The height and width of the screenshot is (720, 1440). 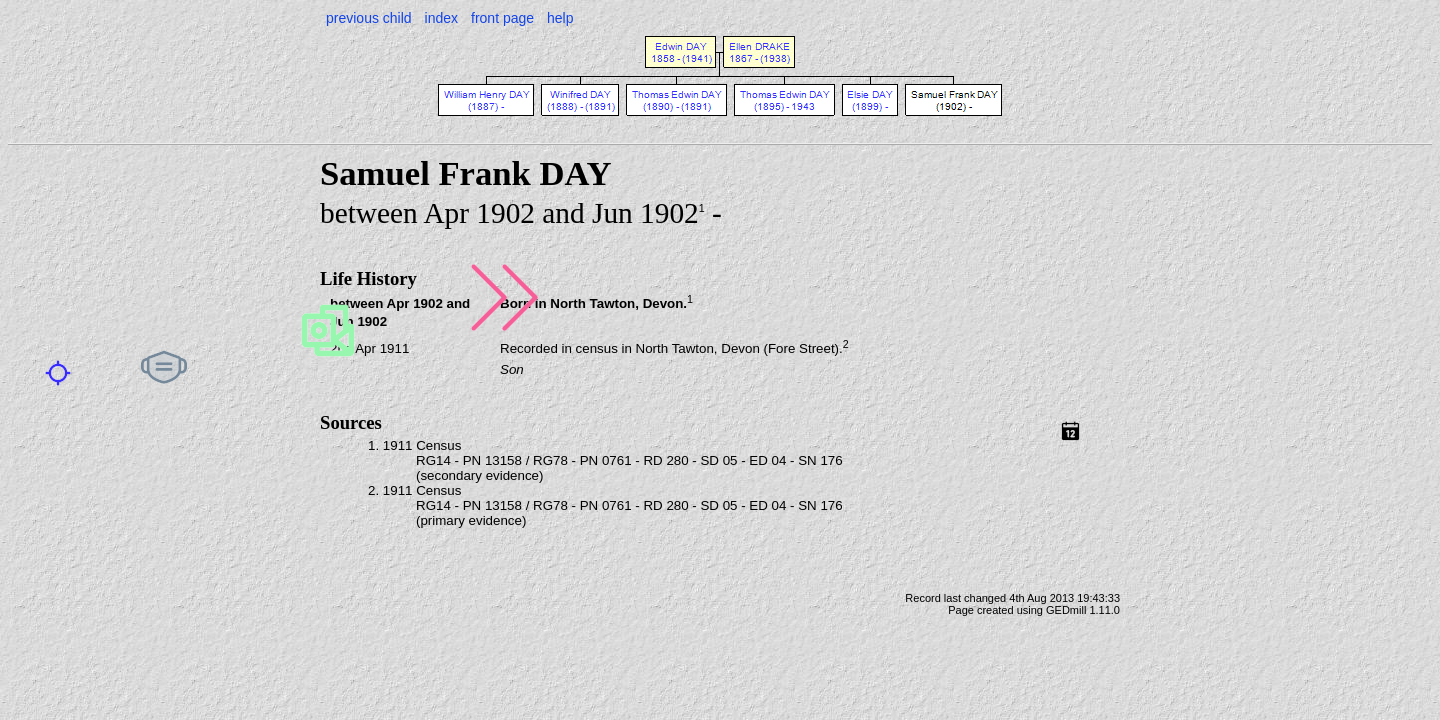 What do you see at coordinates (164, 368) in the screenshot?
I see `health and safety guidelines or requirements` at bounding box center [164, 368].